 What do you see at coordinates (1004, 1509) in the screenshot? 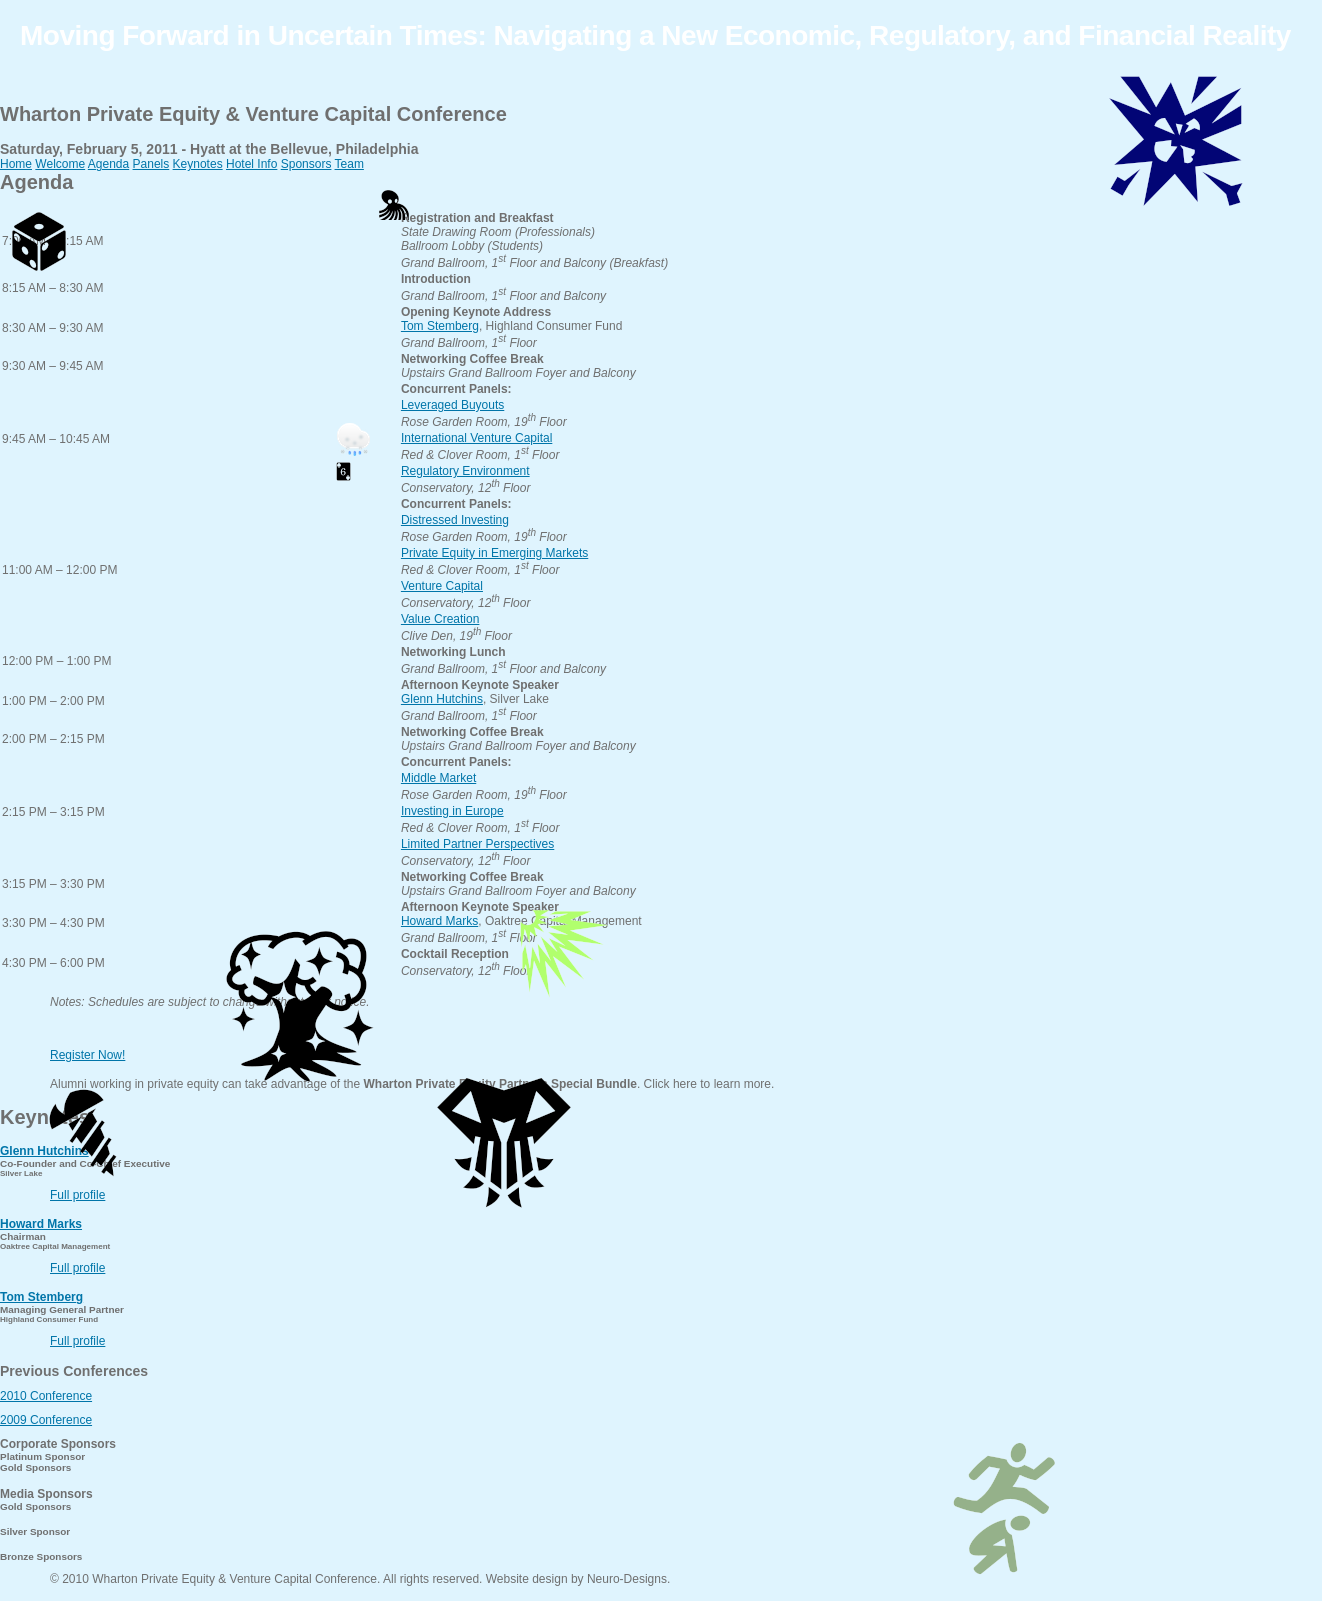
I see `play leapfrog mini-game` at bounding box center [1004, 1509].